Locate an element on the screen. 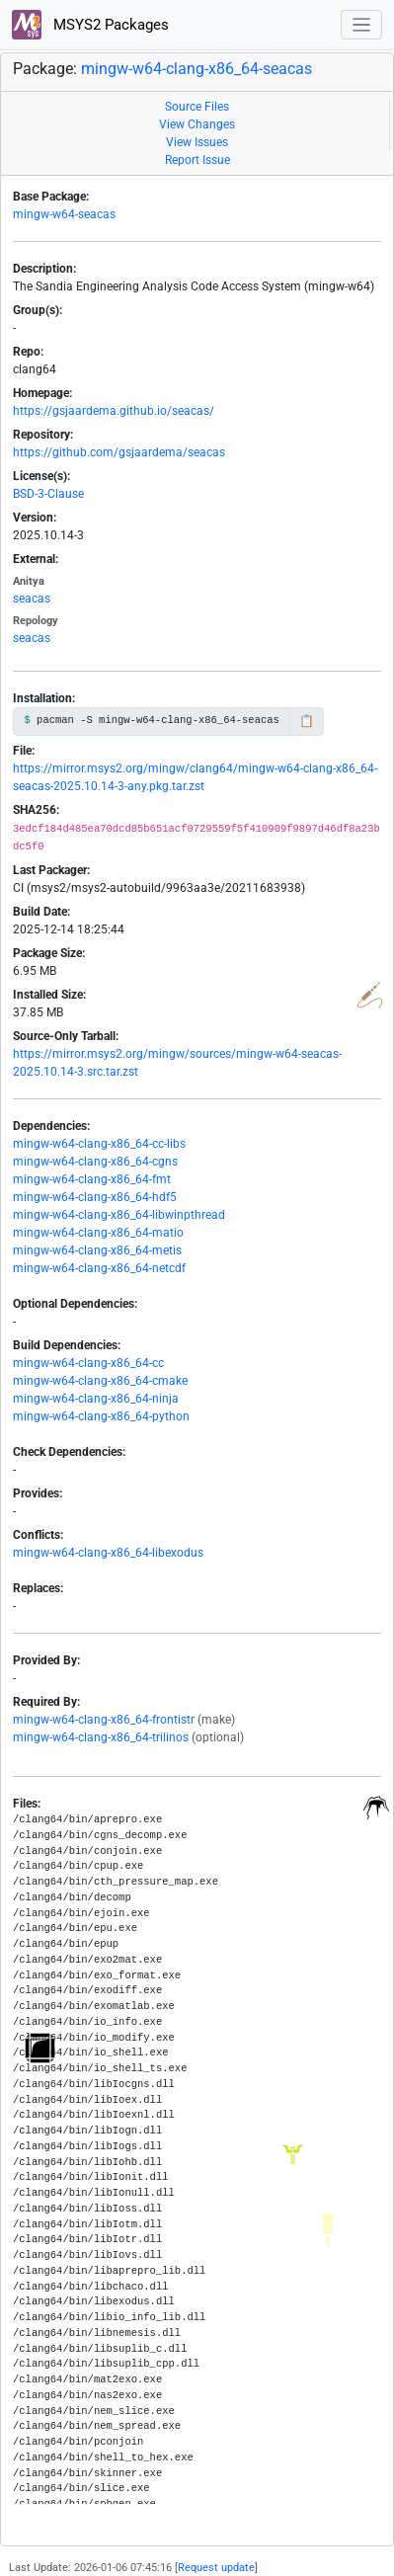  indicates an amethyst gem resource or currency is located at coordinates (39, 2048).